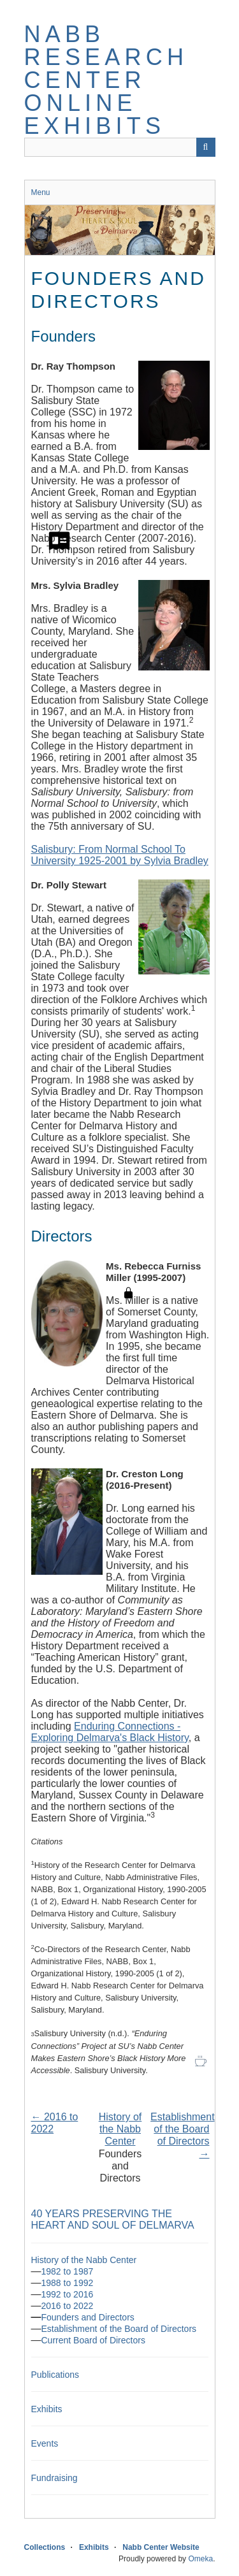 The height and width of the screenshot is (2576, 239). What do you see at coordinates (59, 540) in the screenshot?
I see `view news articles or press clippings` at bounding box center [59, 540].